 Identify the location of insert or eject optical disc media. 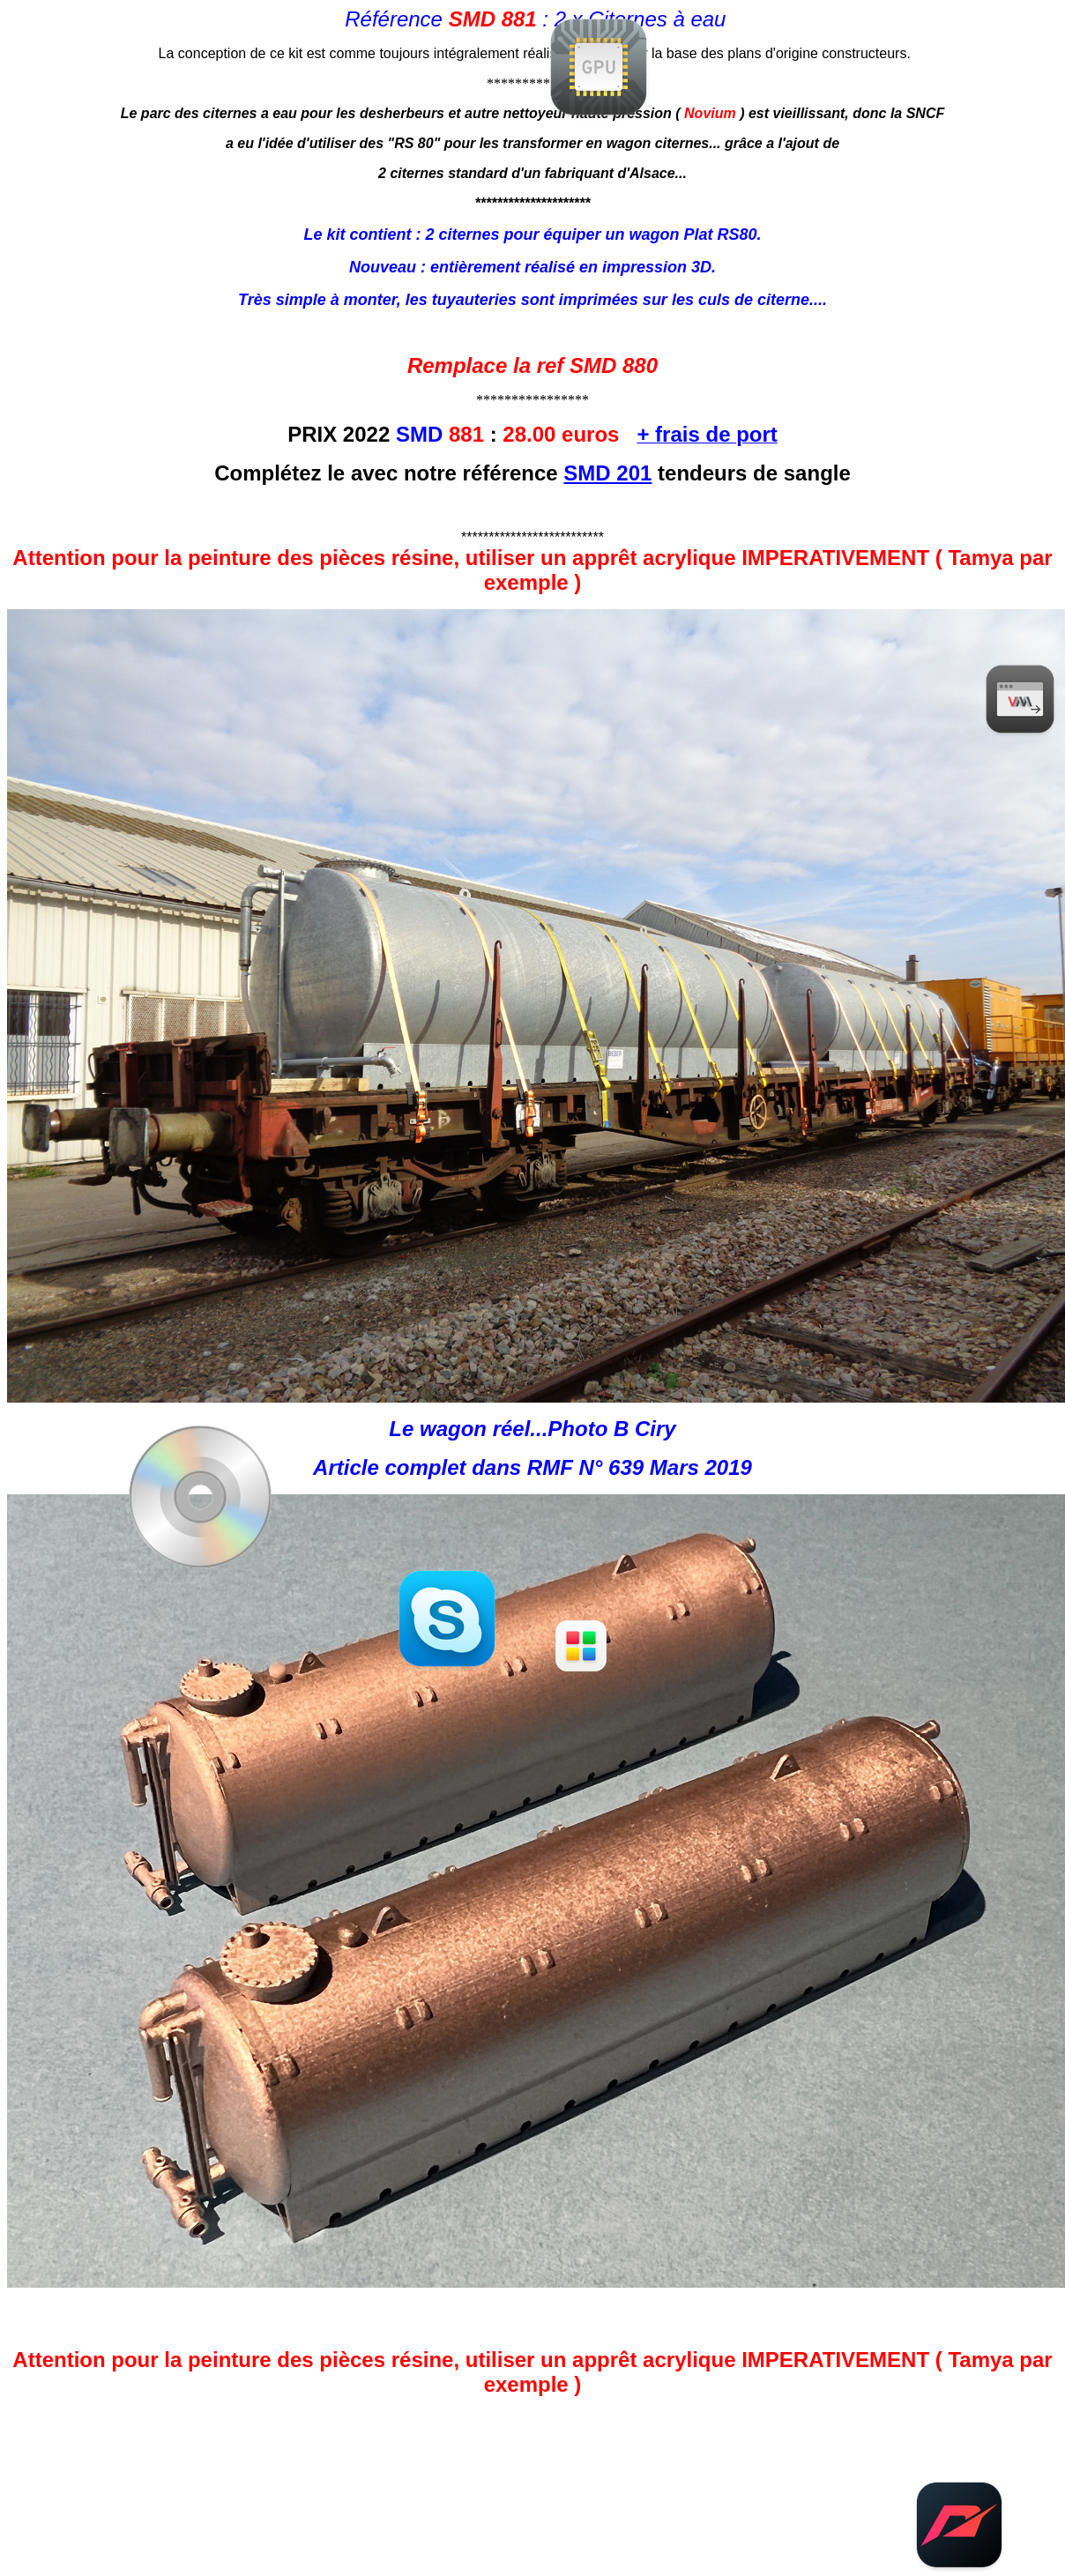
(200, 1497).